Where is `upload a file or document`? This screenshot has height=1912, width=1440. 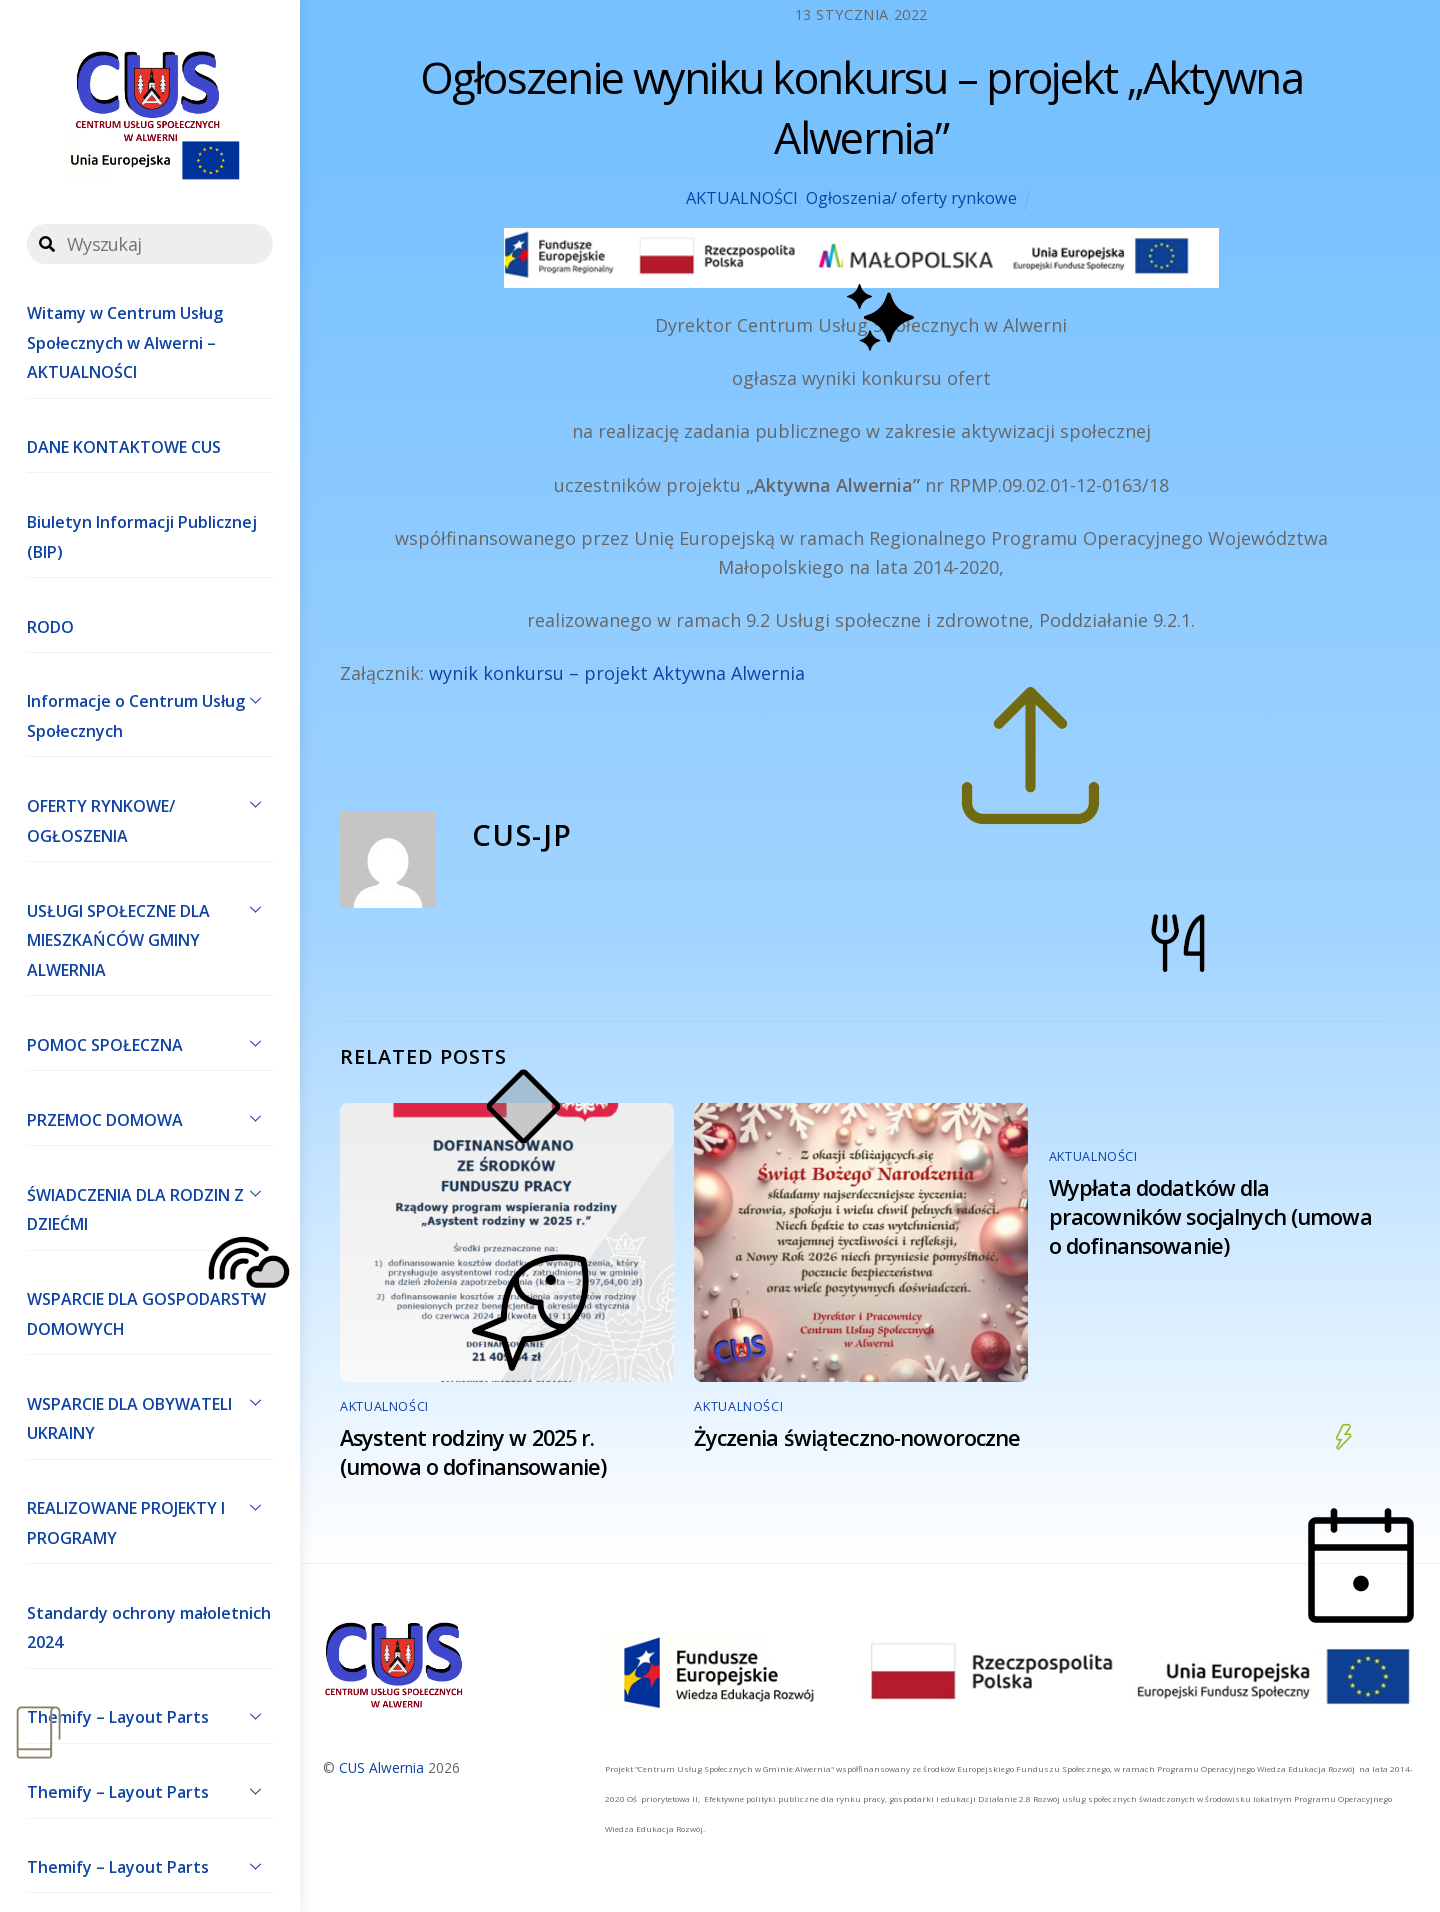 upload a file or document is located at coordinates (1030, 755).